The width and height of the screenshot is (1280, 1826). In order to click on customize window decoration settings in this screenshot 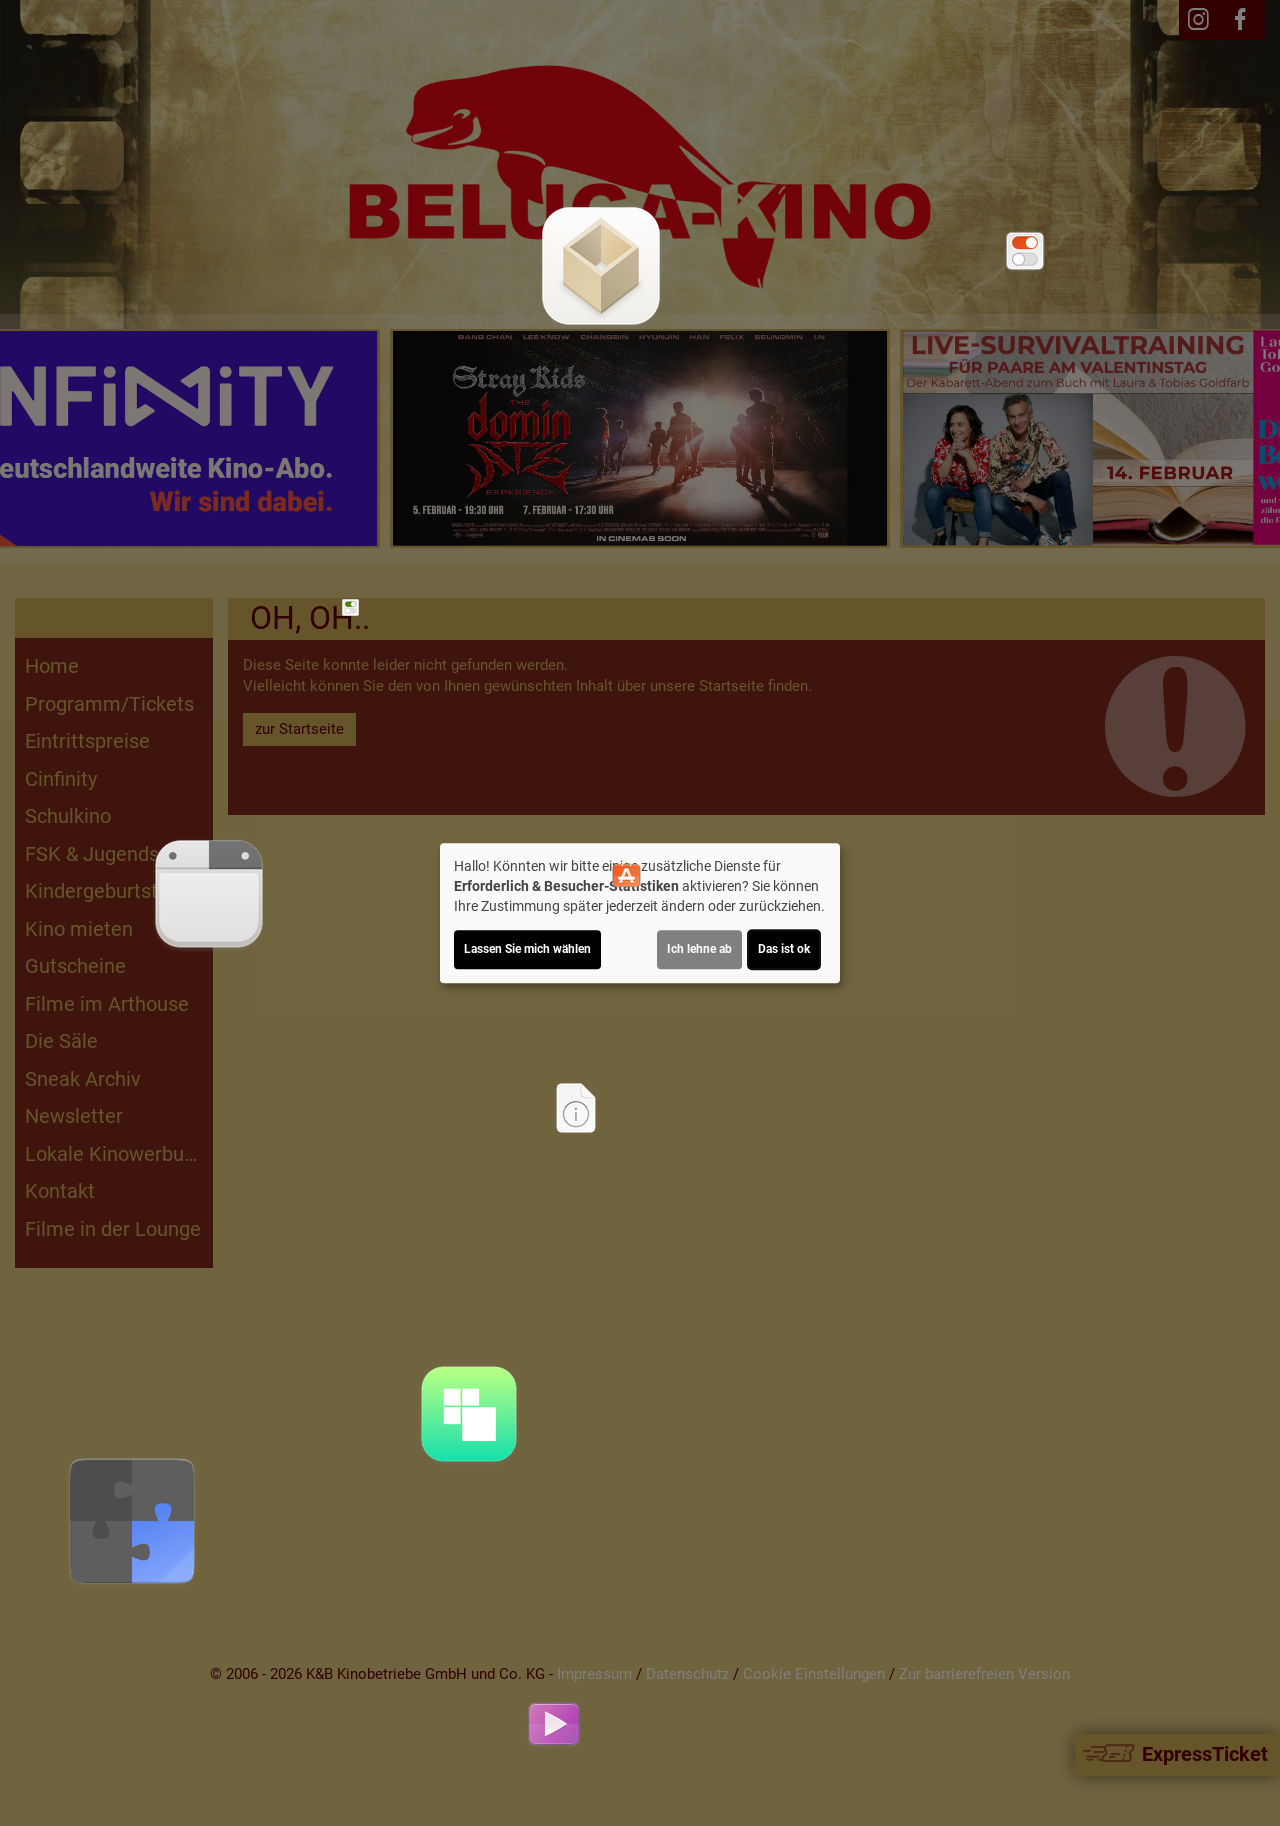, I will do `click(209, 894)`.